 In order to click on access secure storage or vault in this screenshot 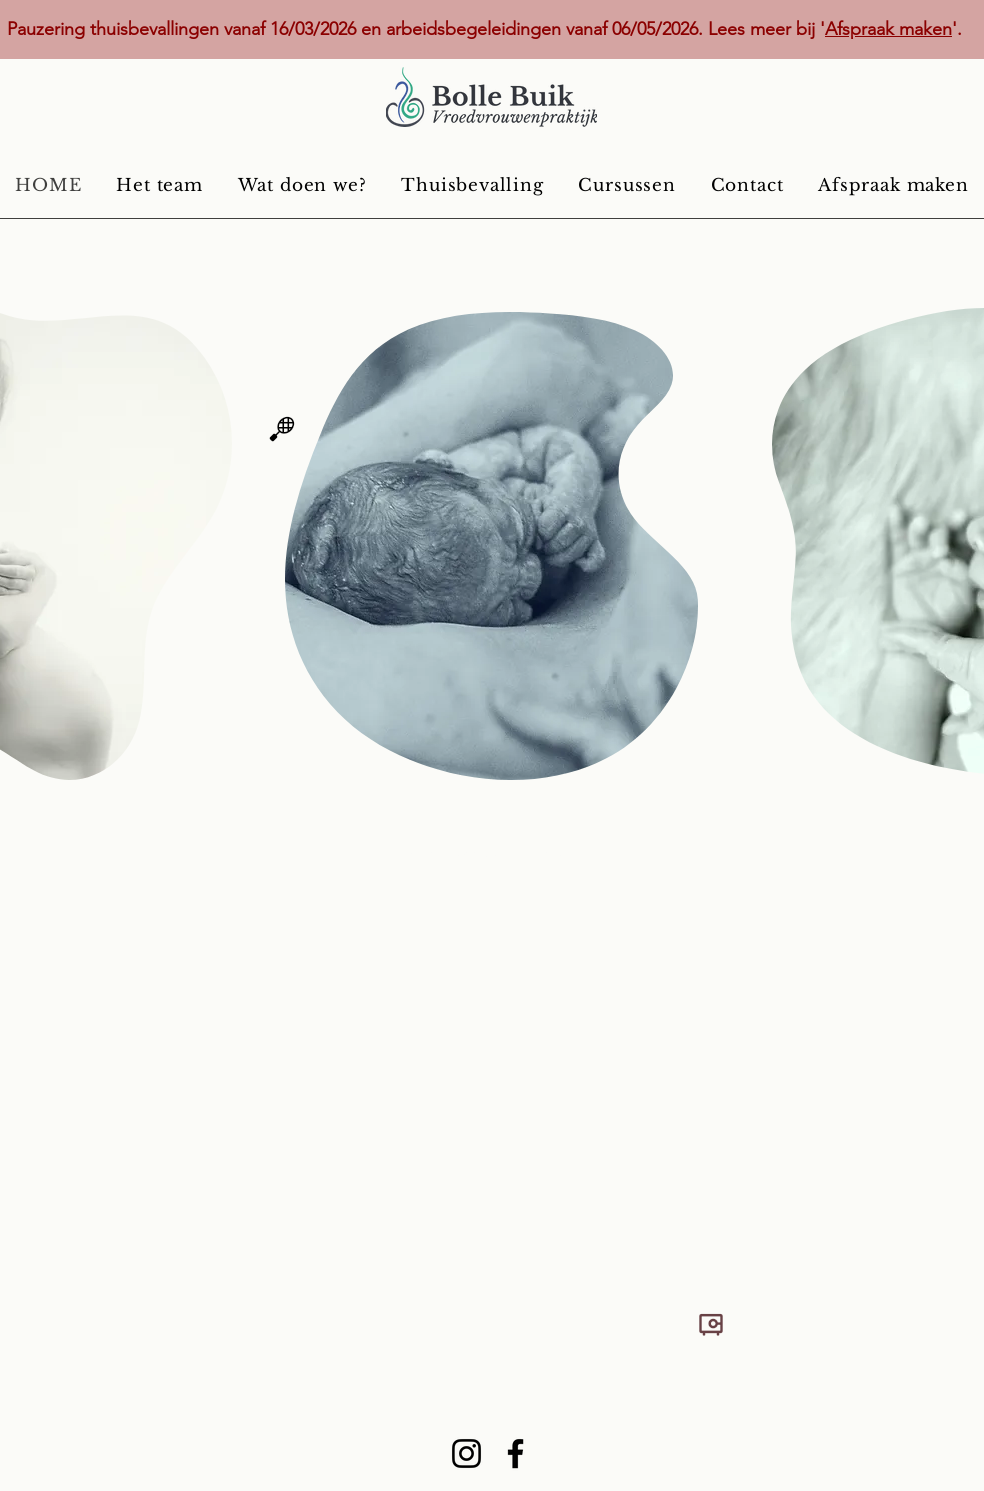, I will do `click(711, 1324)`.